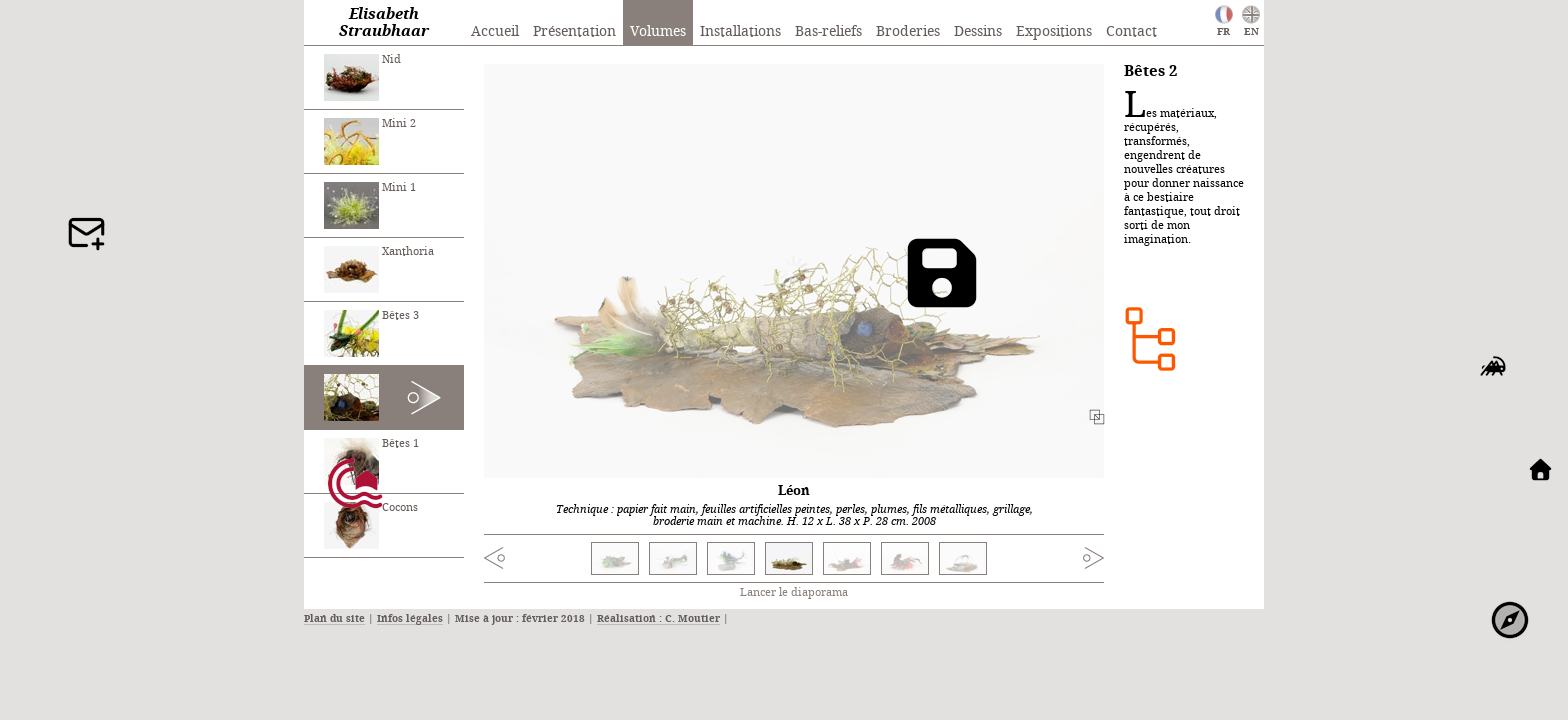 Image resolution: width=1568 pixels, height=720 pixels. Describe the element at coordinates (1493, 366) in the screenshot. I see `indicates pest or insect-related content` at that location.